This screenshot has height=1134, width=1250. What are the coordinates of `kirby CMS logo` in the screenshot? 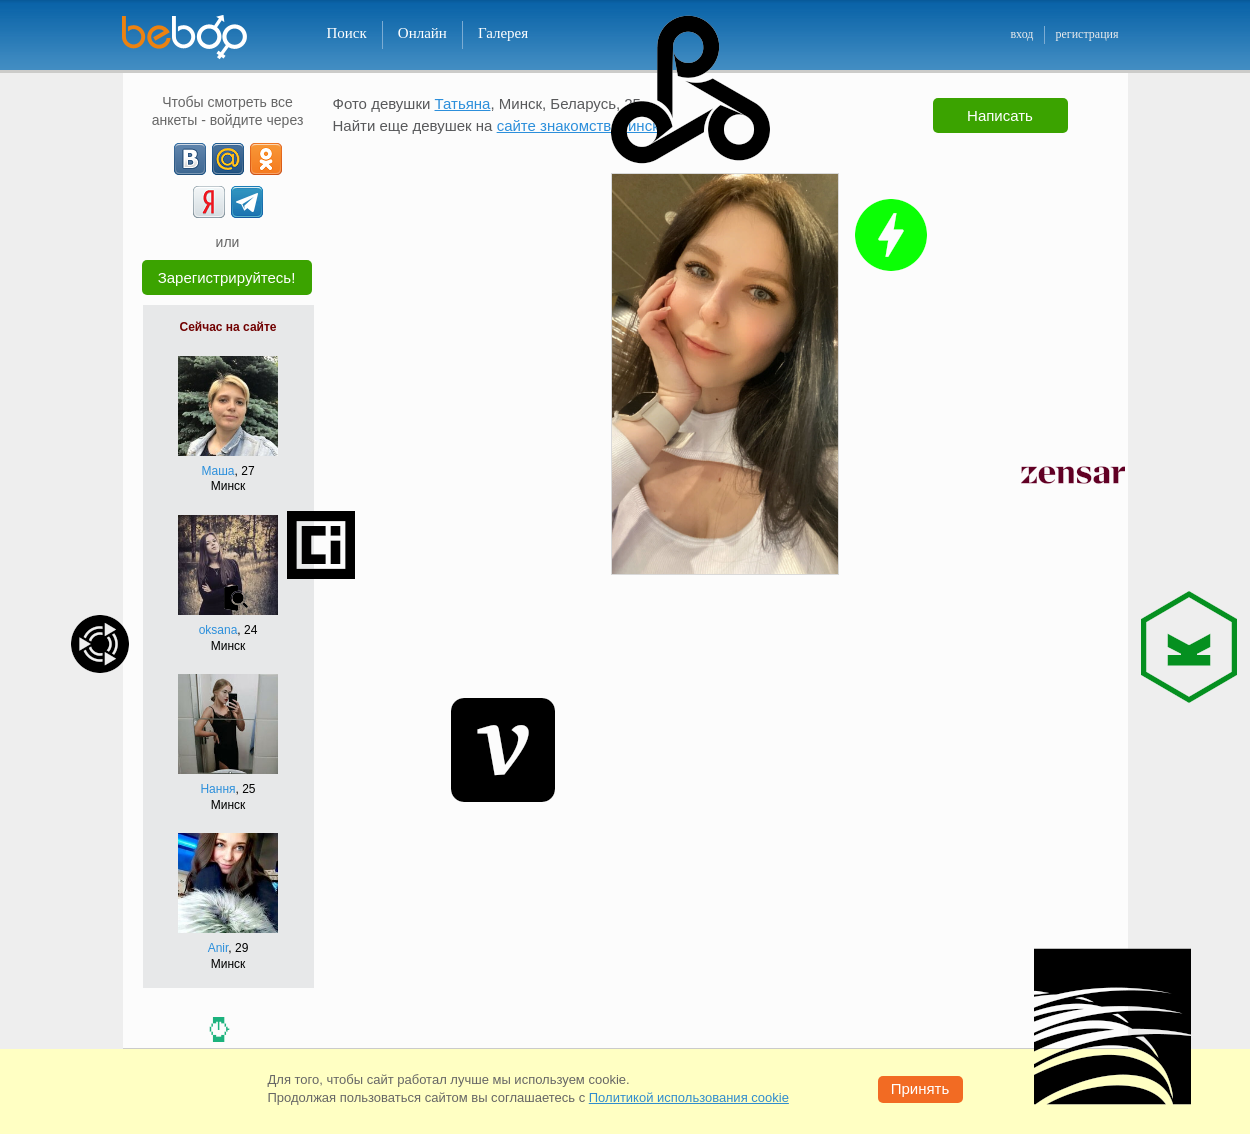 It's located at (1189, 647).